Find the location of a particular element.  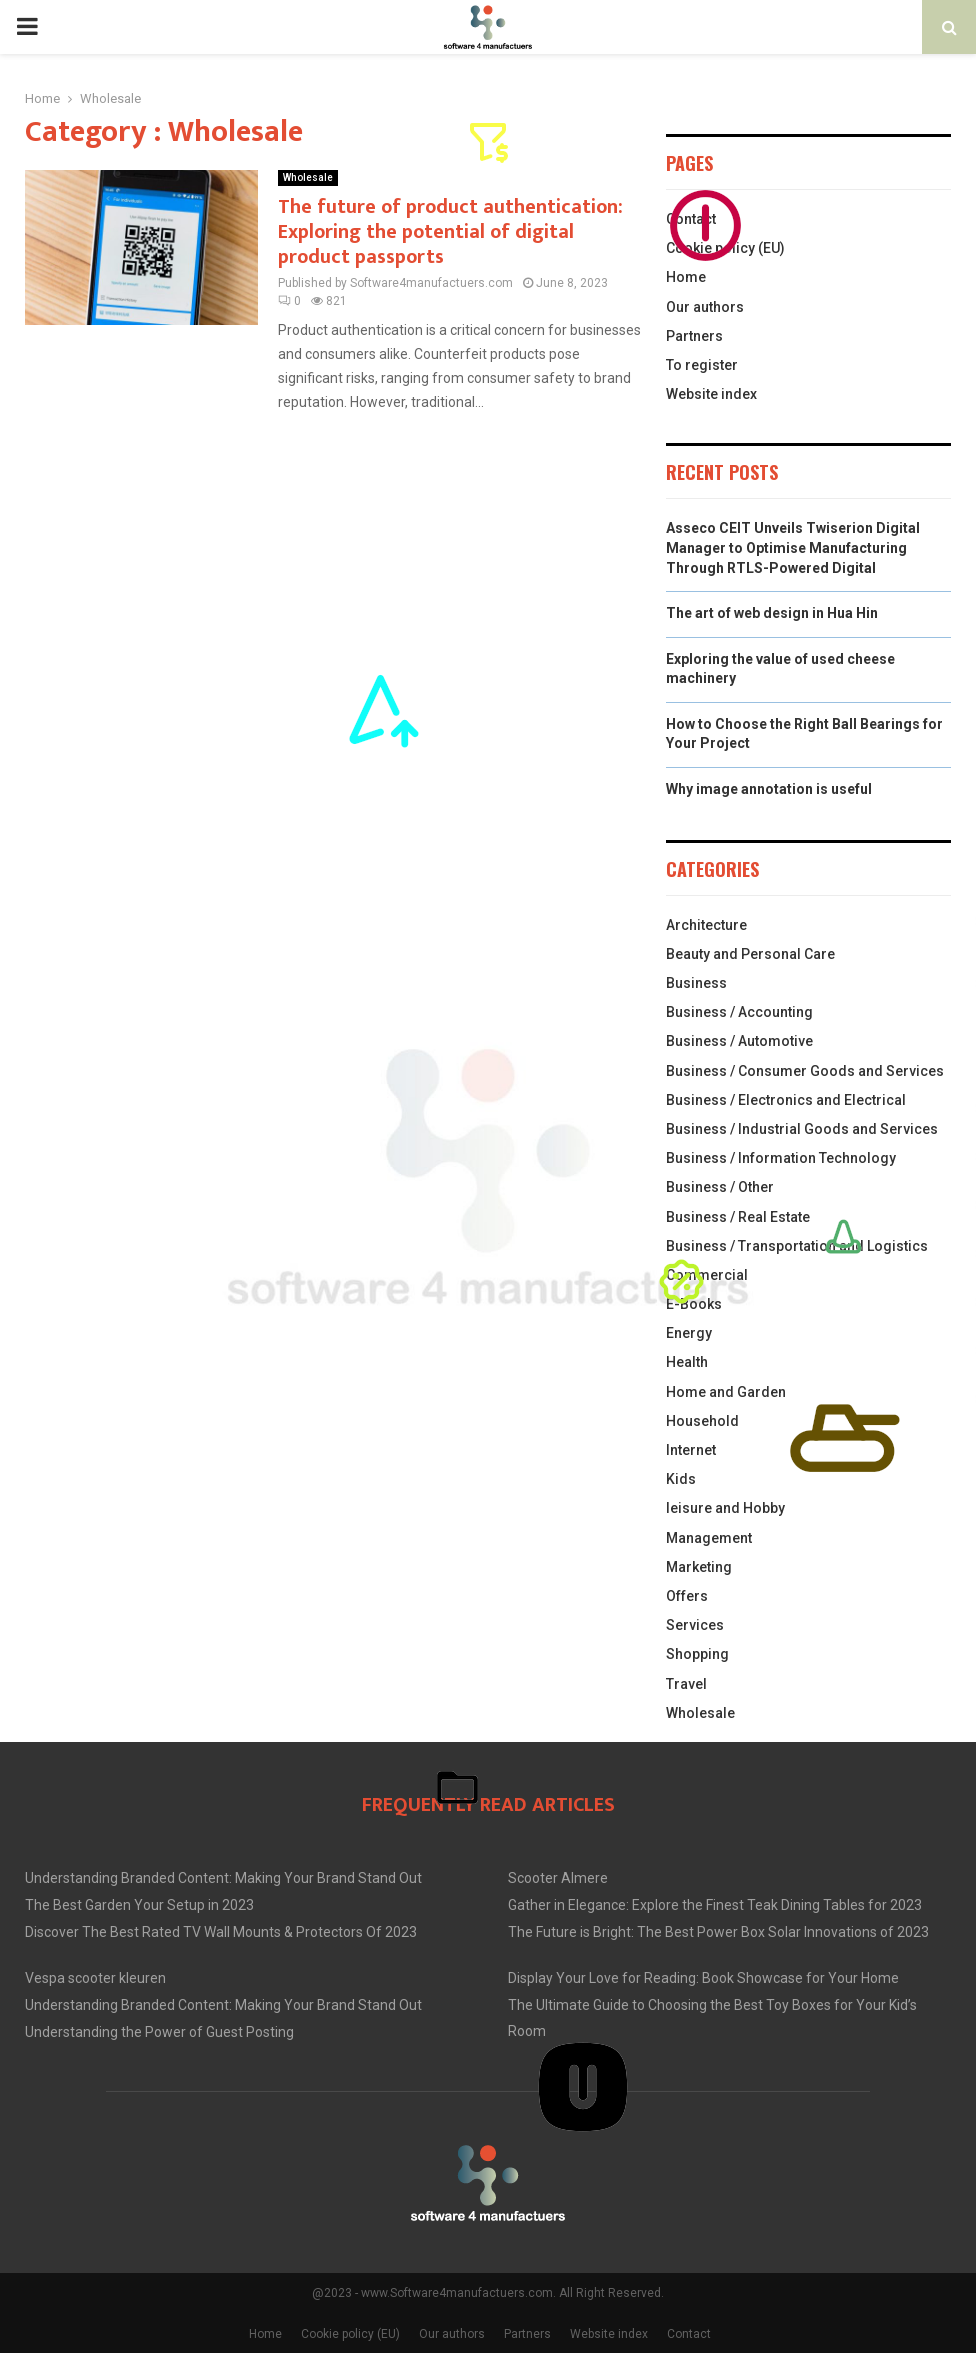

view available discounts or promotions is located at coordinates (681, 1281).